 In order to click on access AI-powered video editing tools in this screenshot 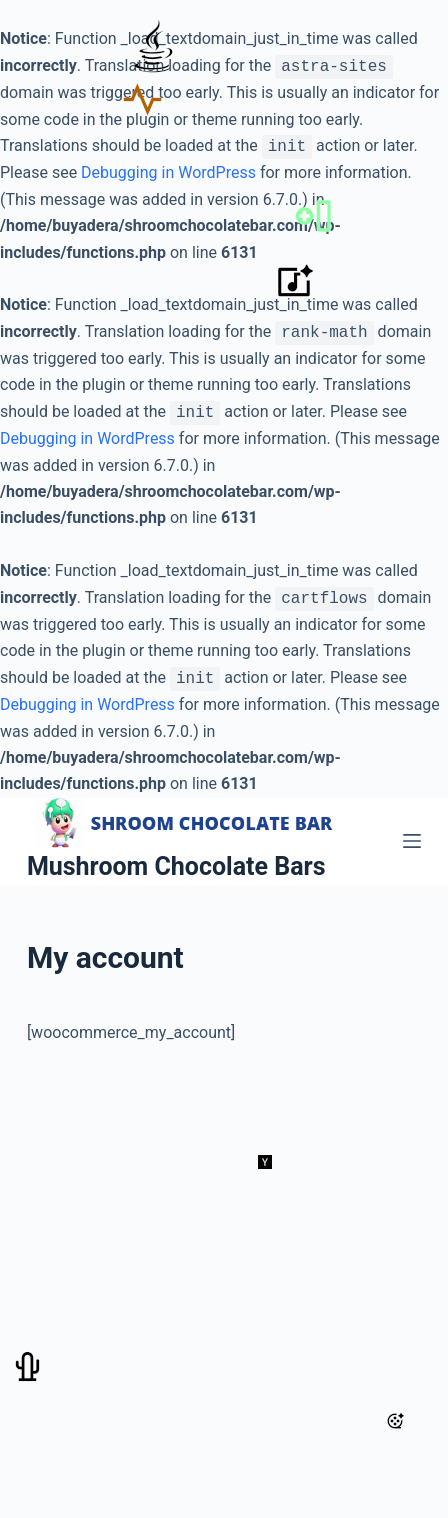, I will do `click(395, 1421)`.